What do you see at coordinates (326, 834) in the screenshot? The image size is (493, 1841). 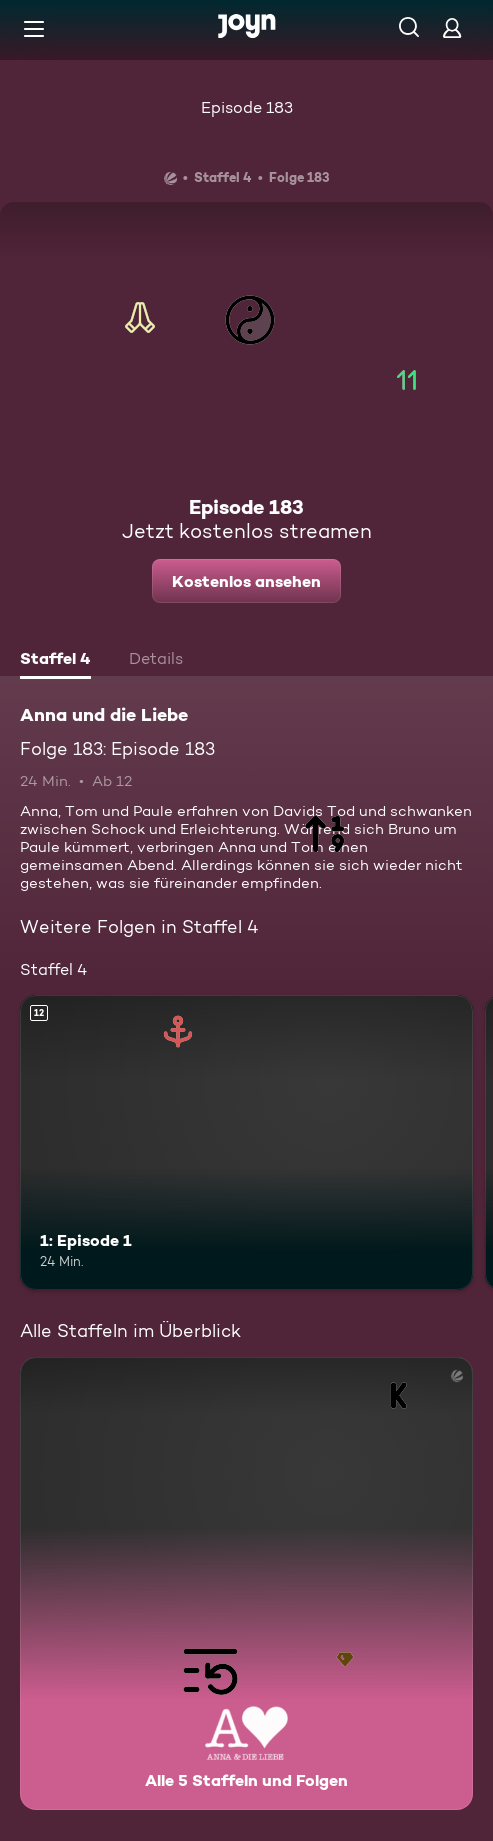 I see `sort numerically in ascending order` at bounding box center [326, 834].